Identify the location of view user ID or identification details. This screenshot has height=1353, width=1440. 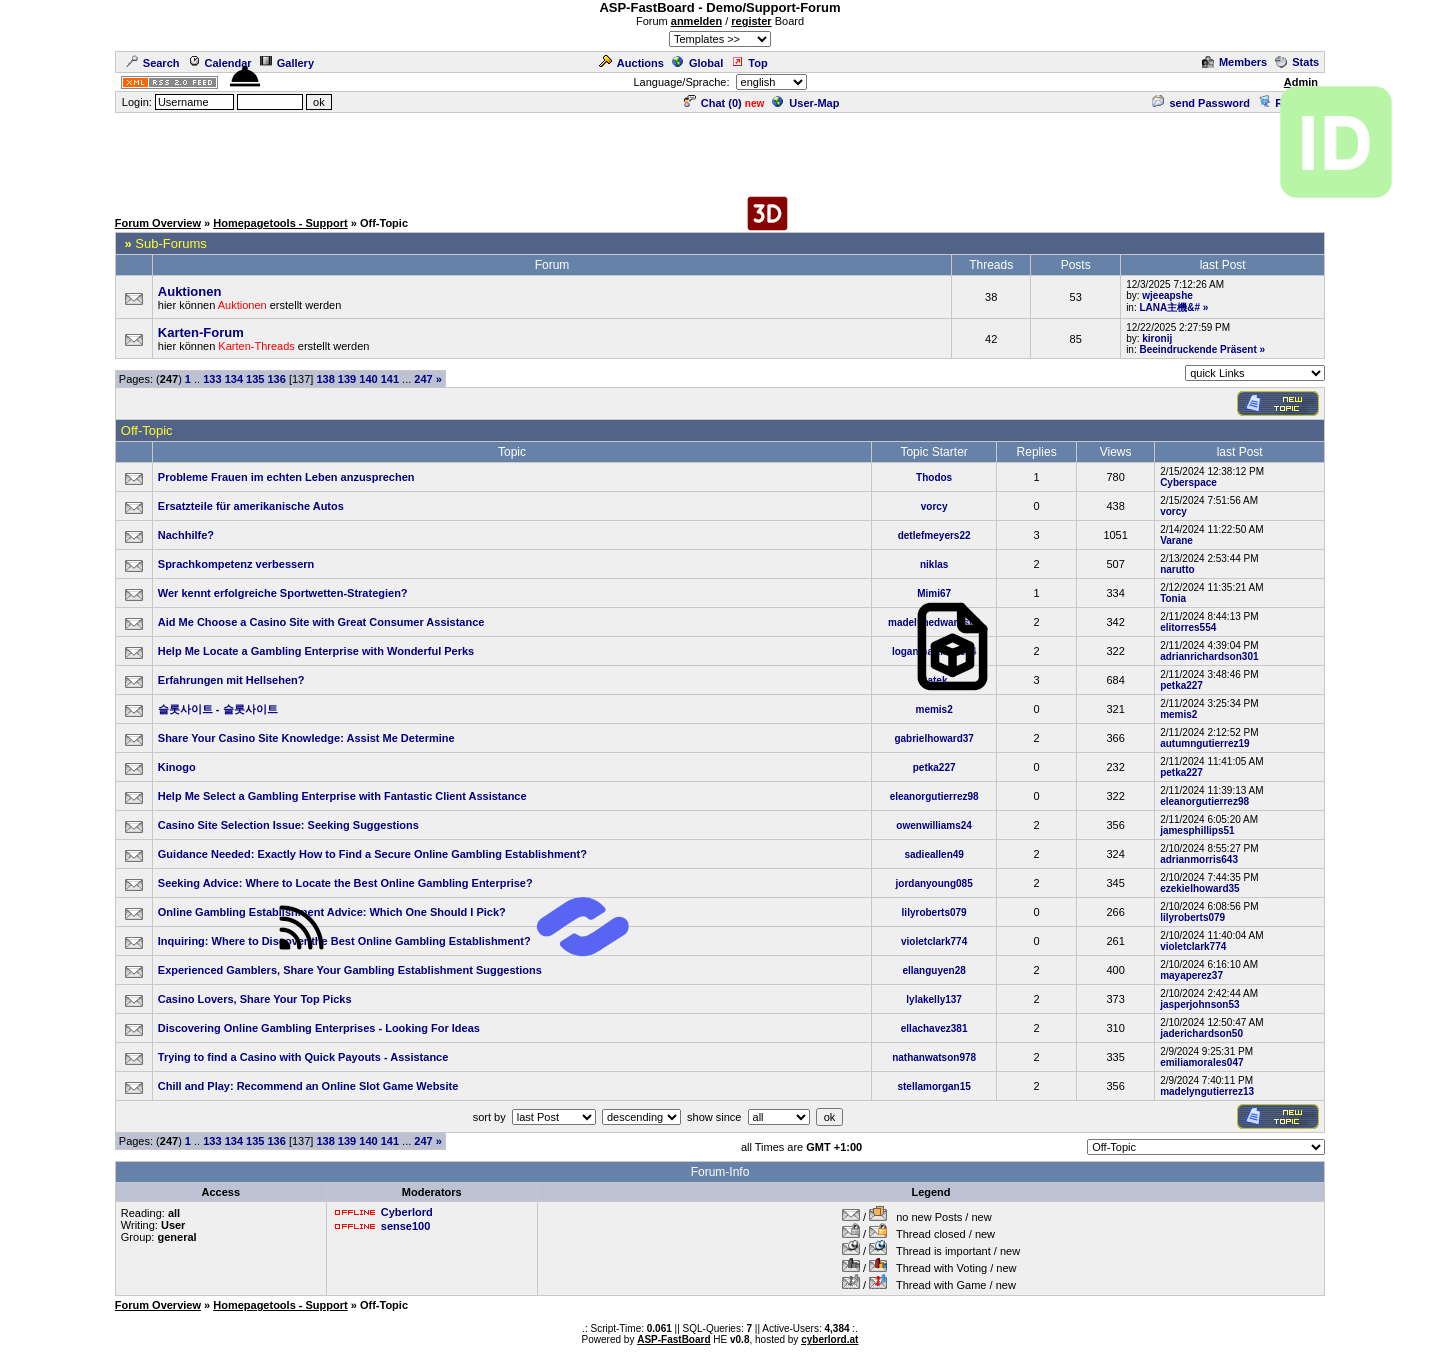
(1336, 142).